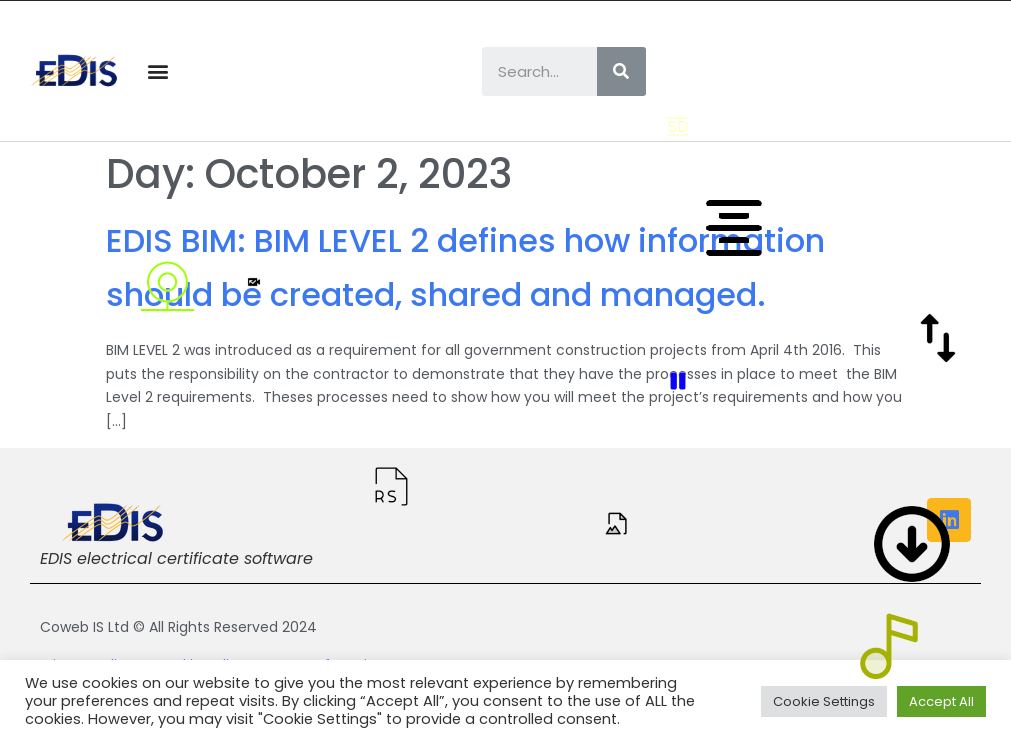 The width and height of the screenshot is (1011, 742). What do you see at coordinates (677, 126) in the screenshot?
I see `indicates standard definition video quality` at bounding box center [677, 126].